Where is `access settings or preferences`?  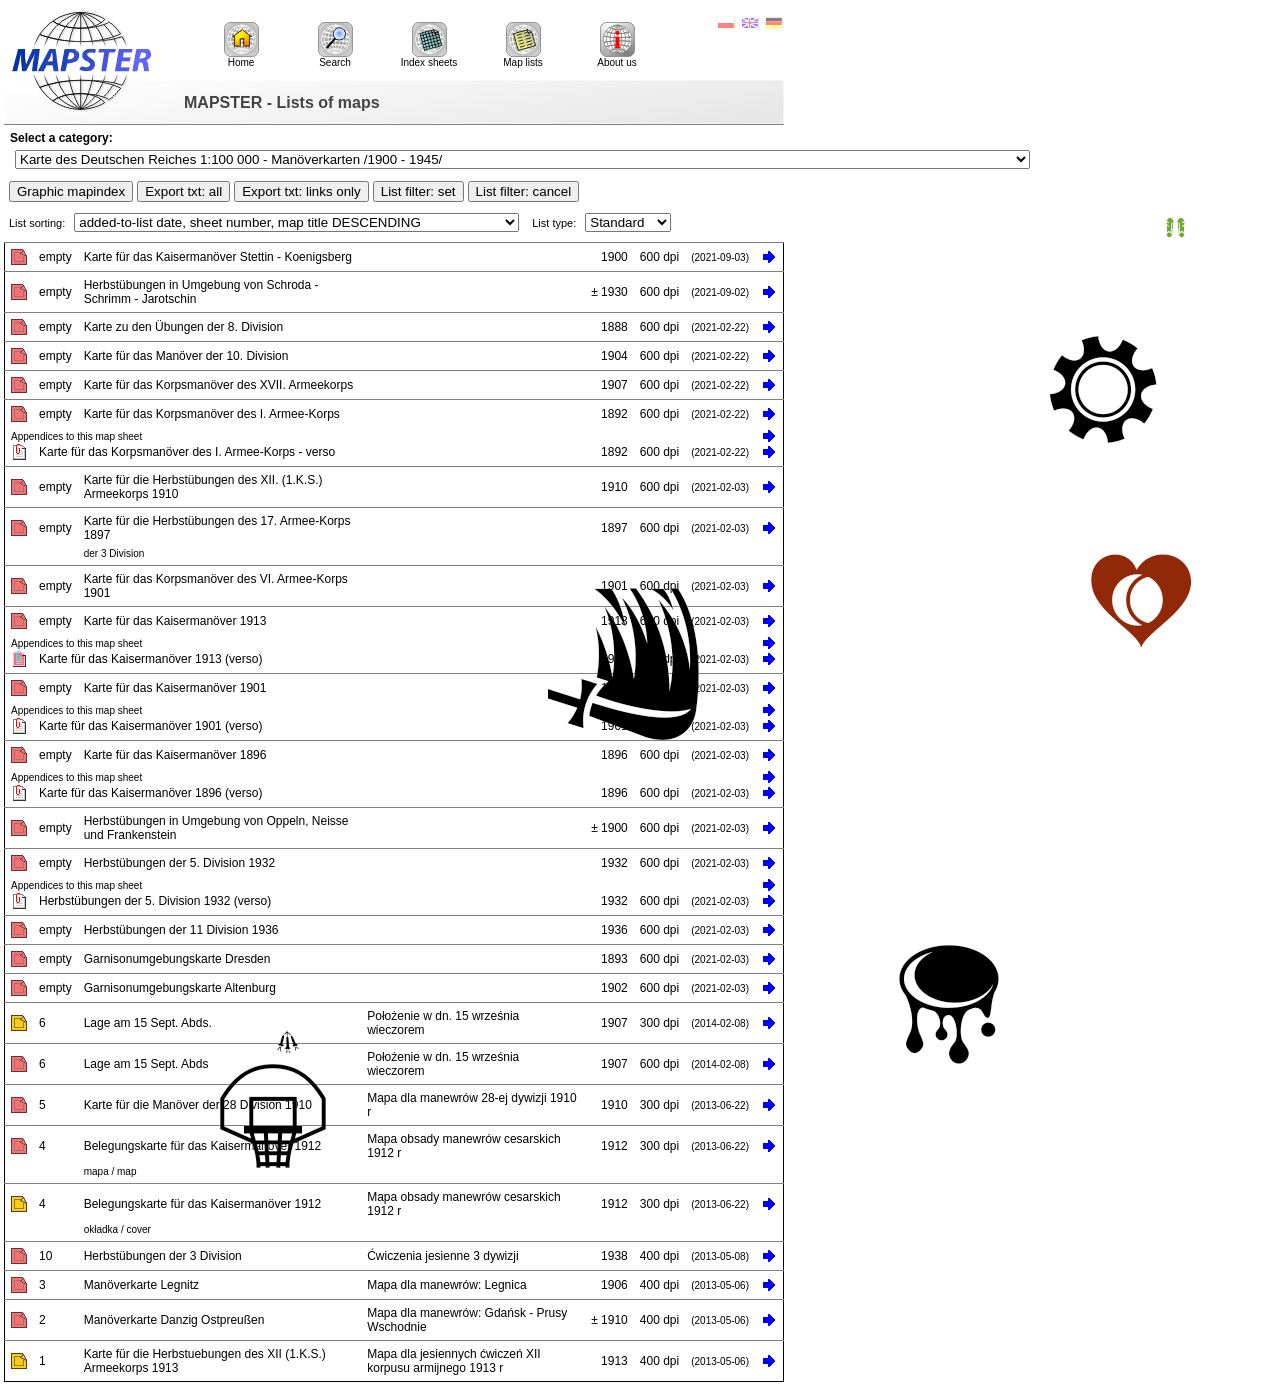 access settings or preferences is located at coordinates (1103, 389).